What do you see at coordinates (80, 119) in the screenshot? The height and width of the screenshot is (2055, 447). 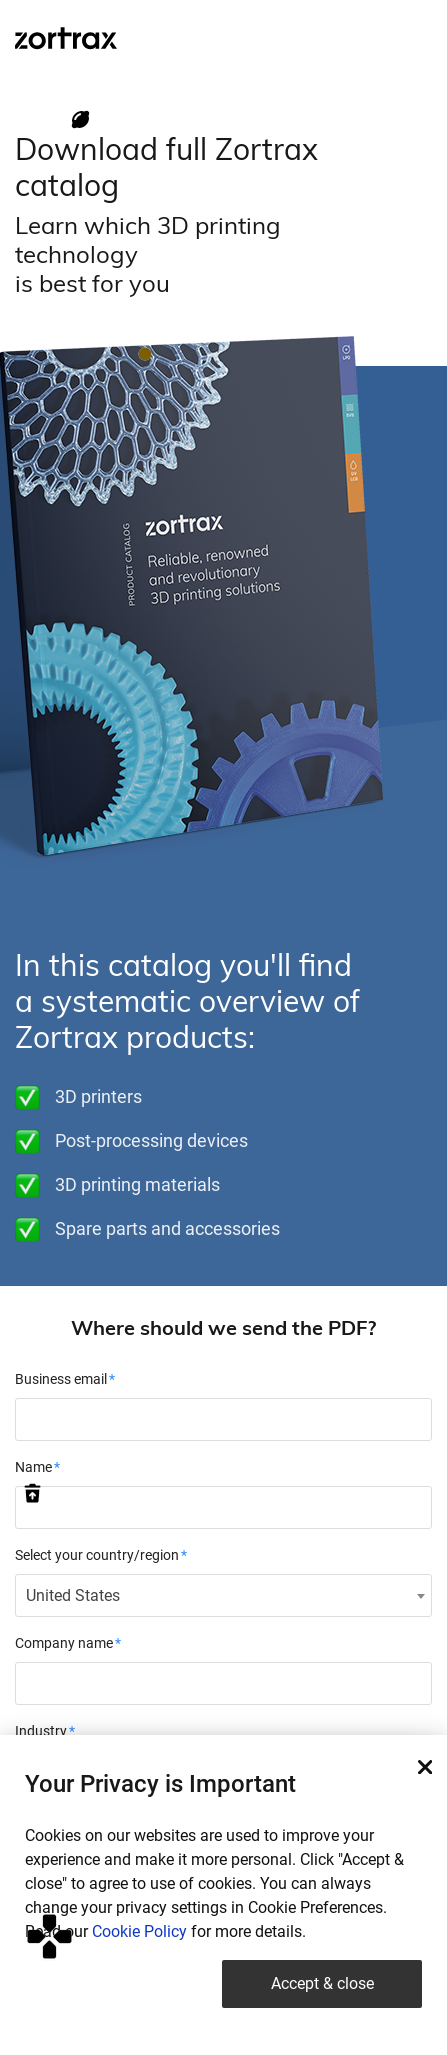 I see `indicates fresh or organic content` at bounding box center [80, 119].